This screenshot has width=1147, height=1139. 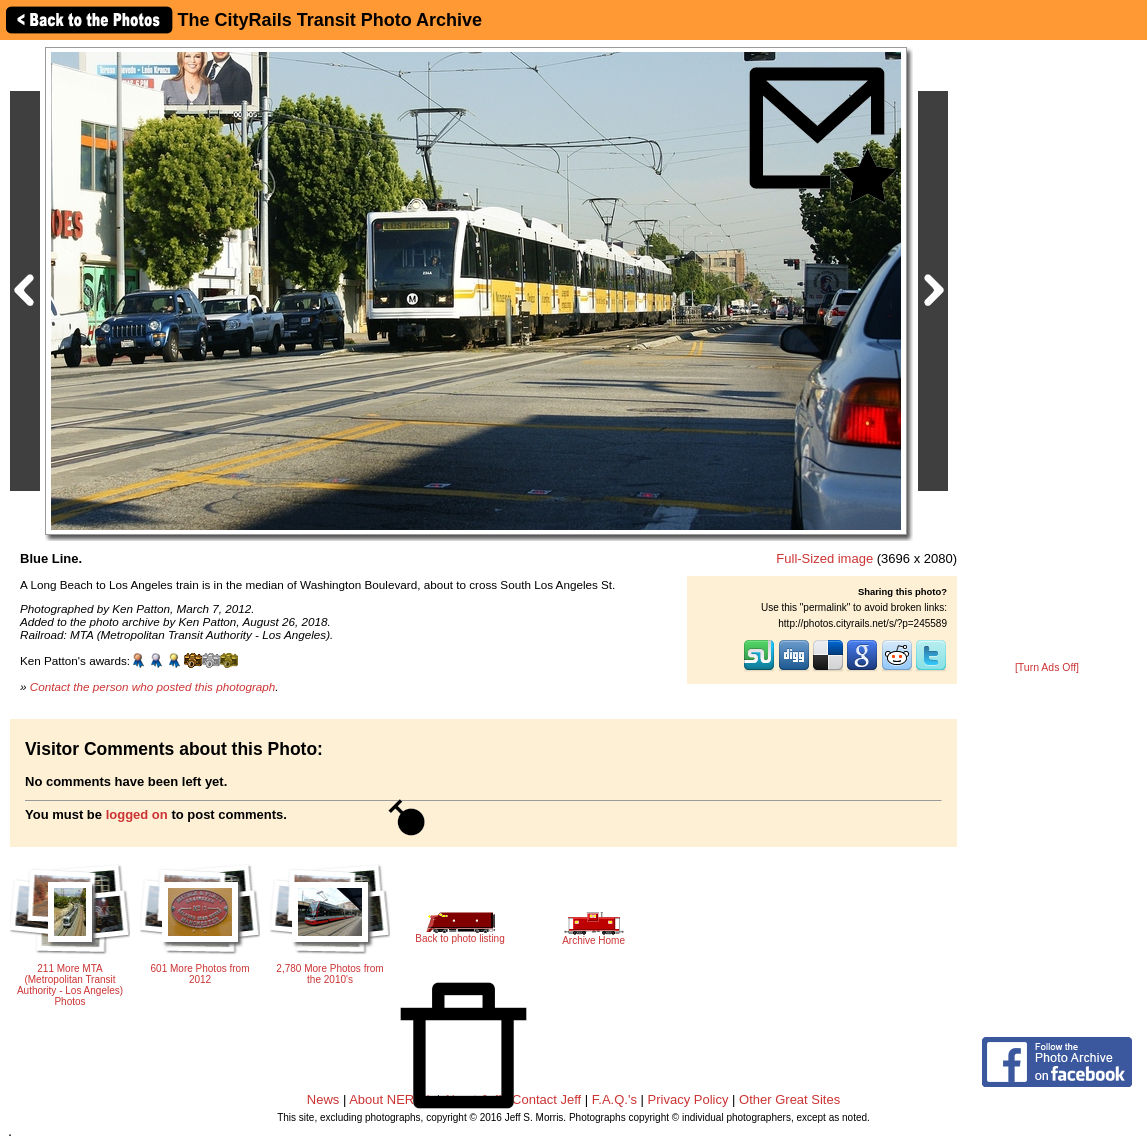 What do you see at coordinates (463, 1045) in the screenshot?
I see `delete selected item` at bounding box center [463, 1045].